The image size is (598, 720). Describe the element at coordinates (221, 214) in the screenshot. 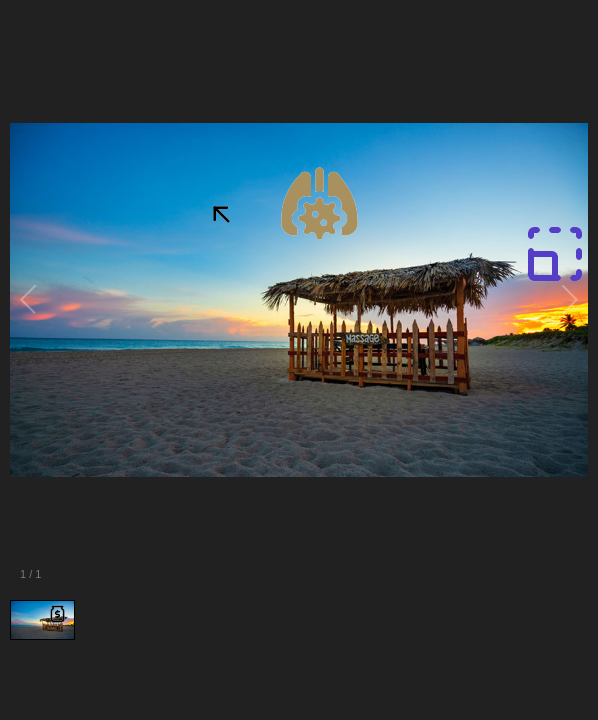

I see `navigate back to previous screen` at that location.